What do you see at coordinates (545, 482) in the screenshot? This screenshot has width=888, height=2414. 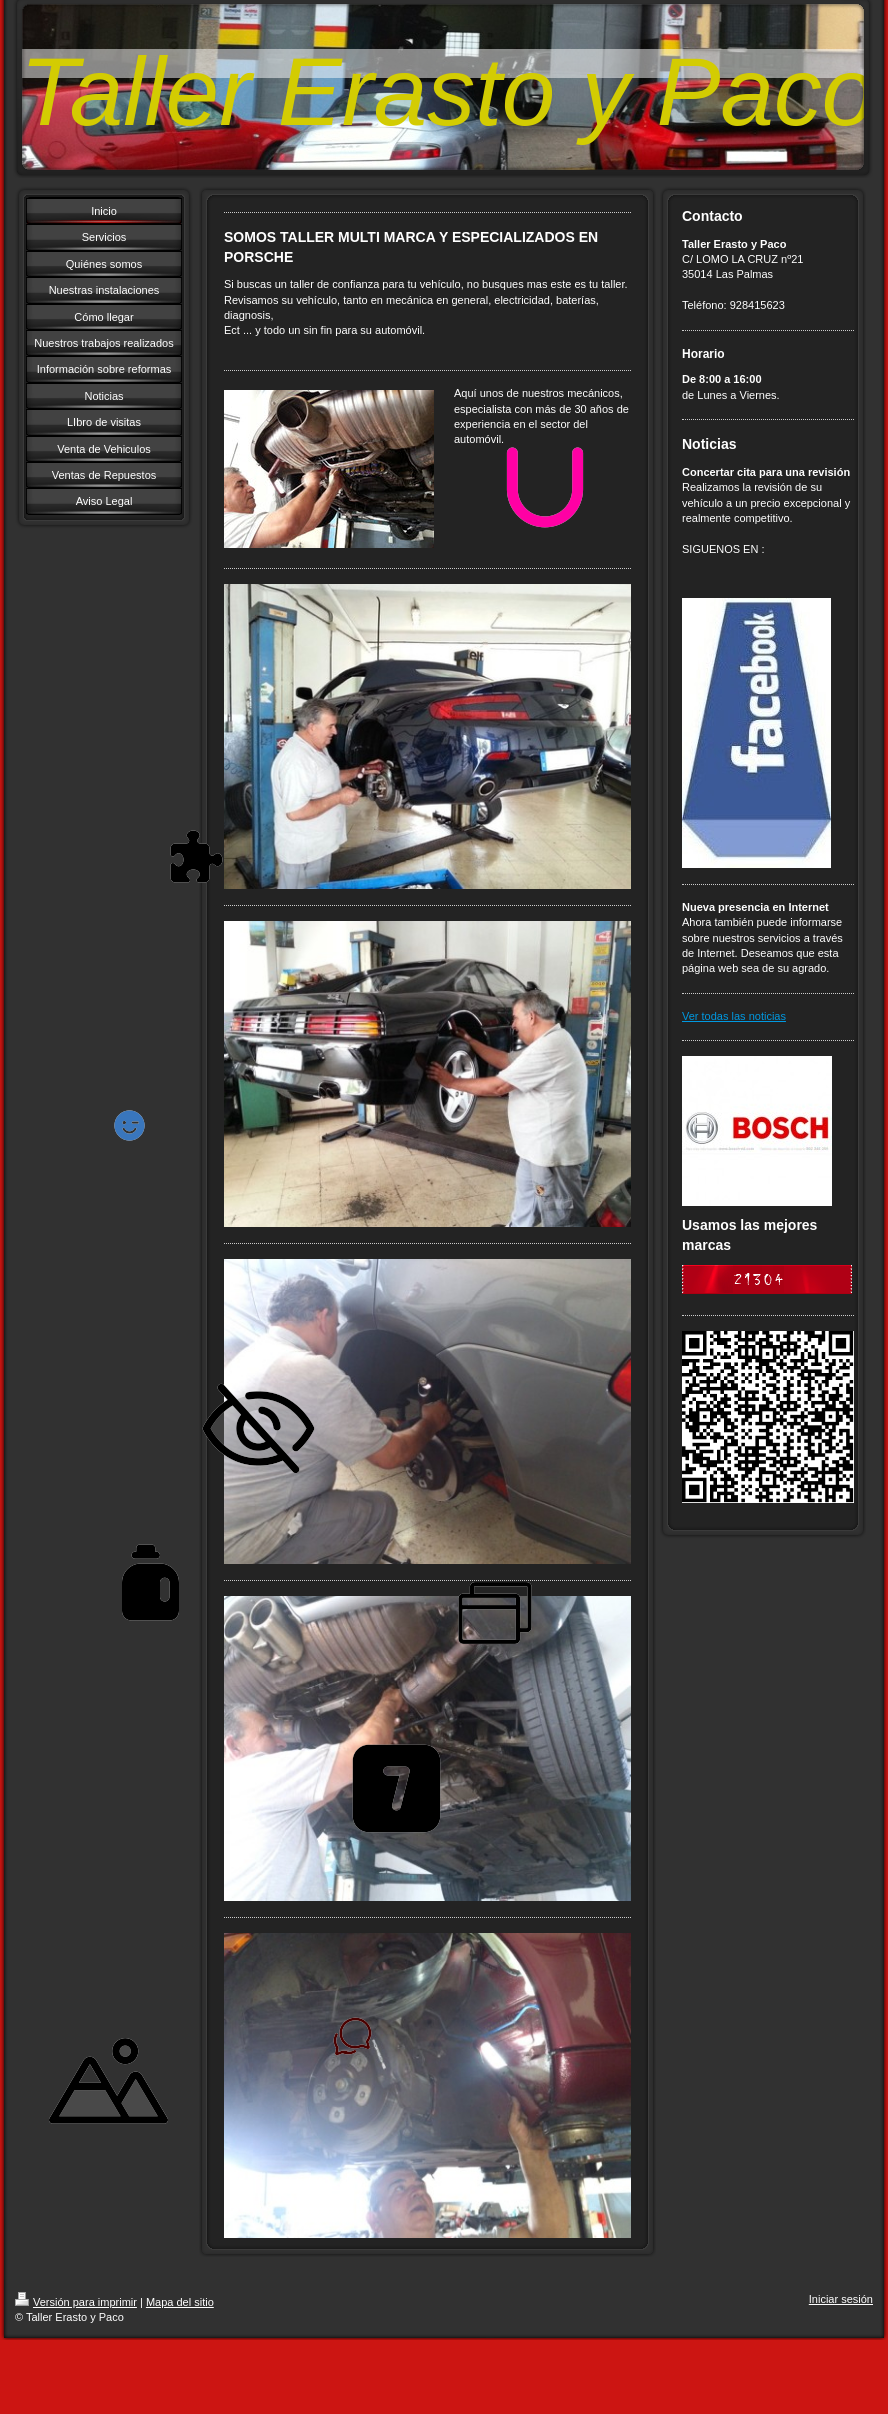 I see `combine or merge selected items` at bounding box center [545, 482].